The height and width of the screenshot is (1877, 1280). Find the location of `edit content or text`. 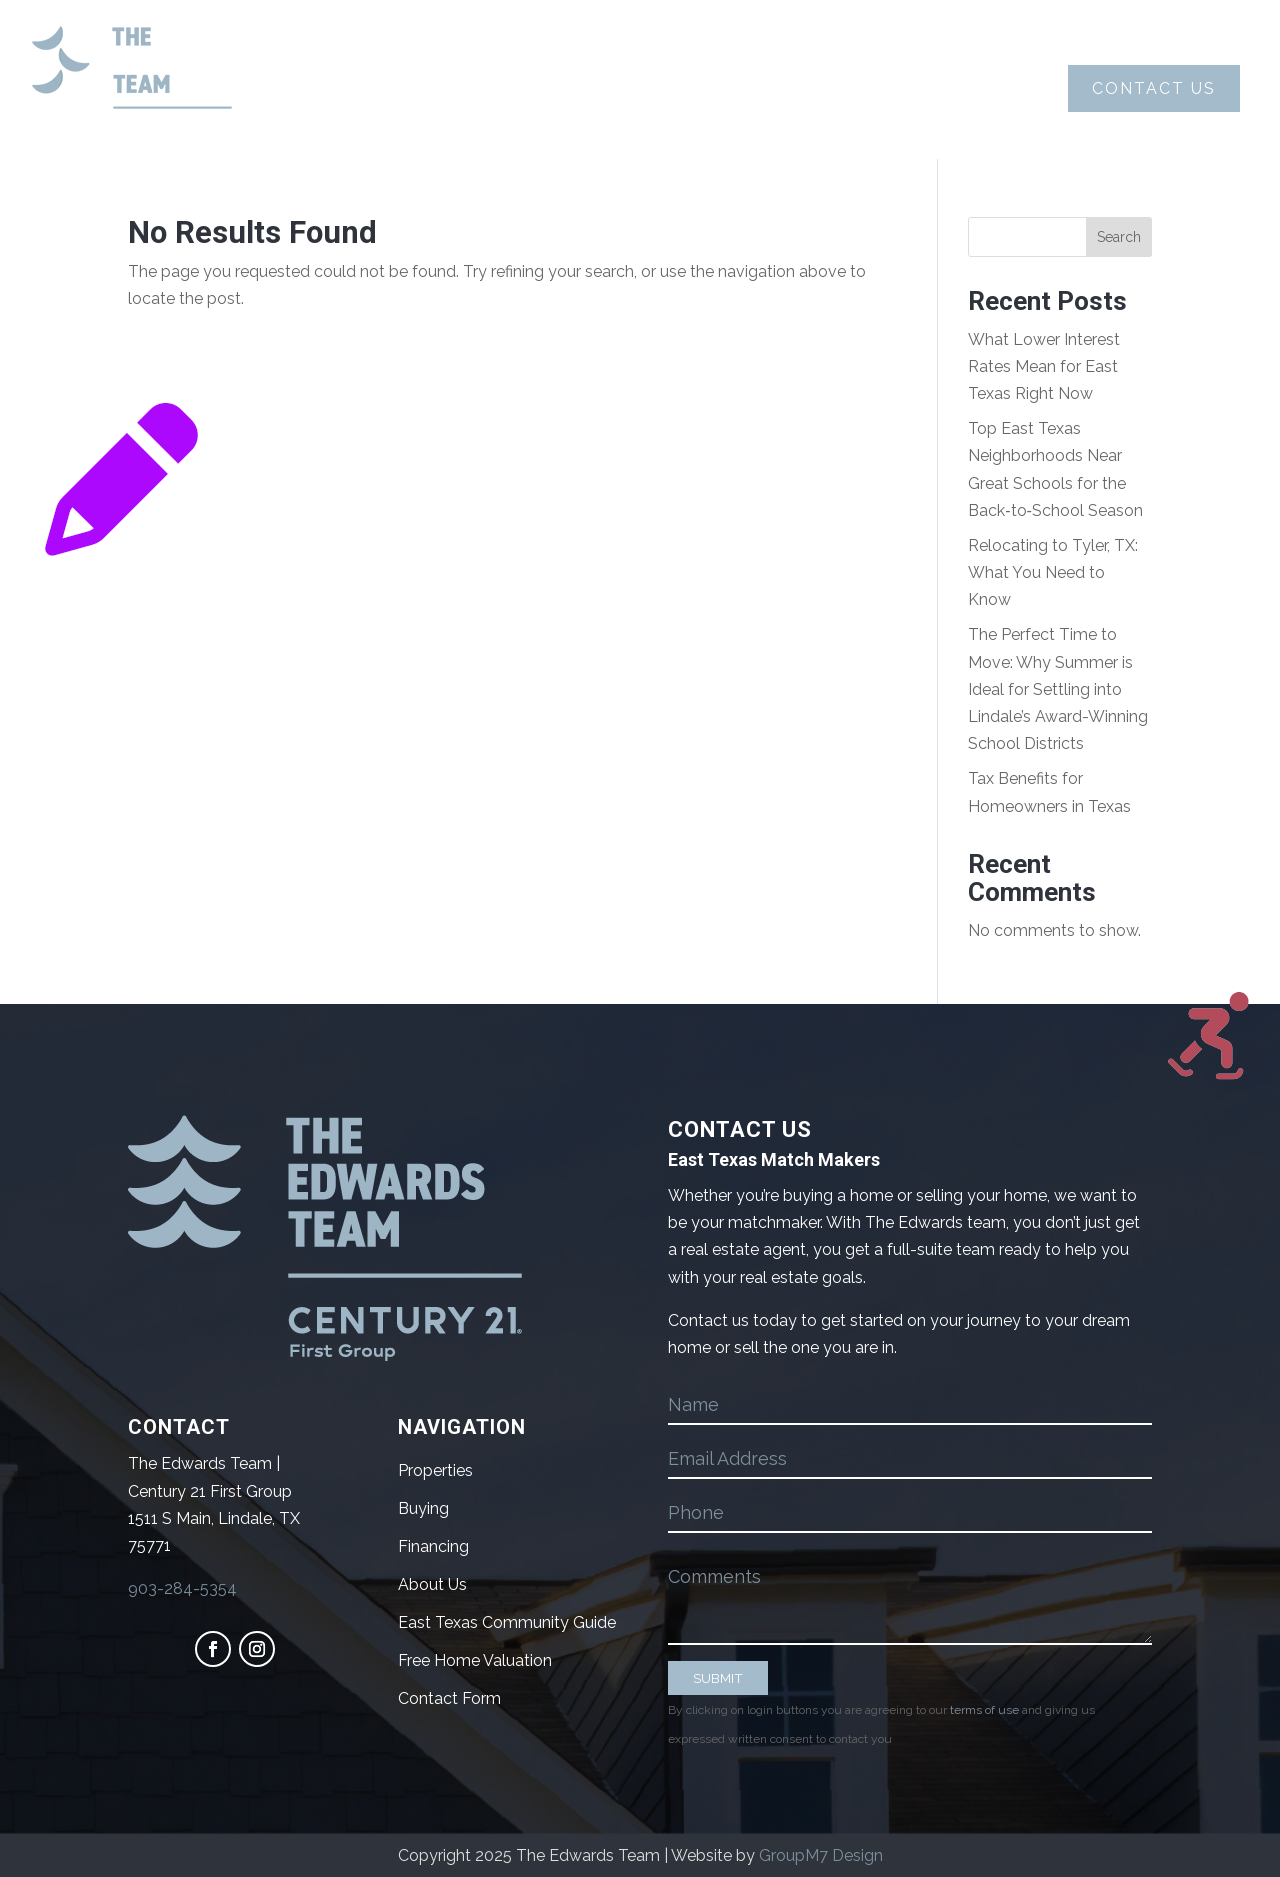

edit content or text is located at coordinates (121, 479).